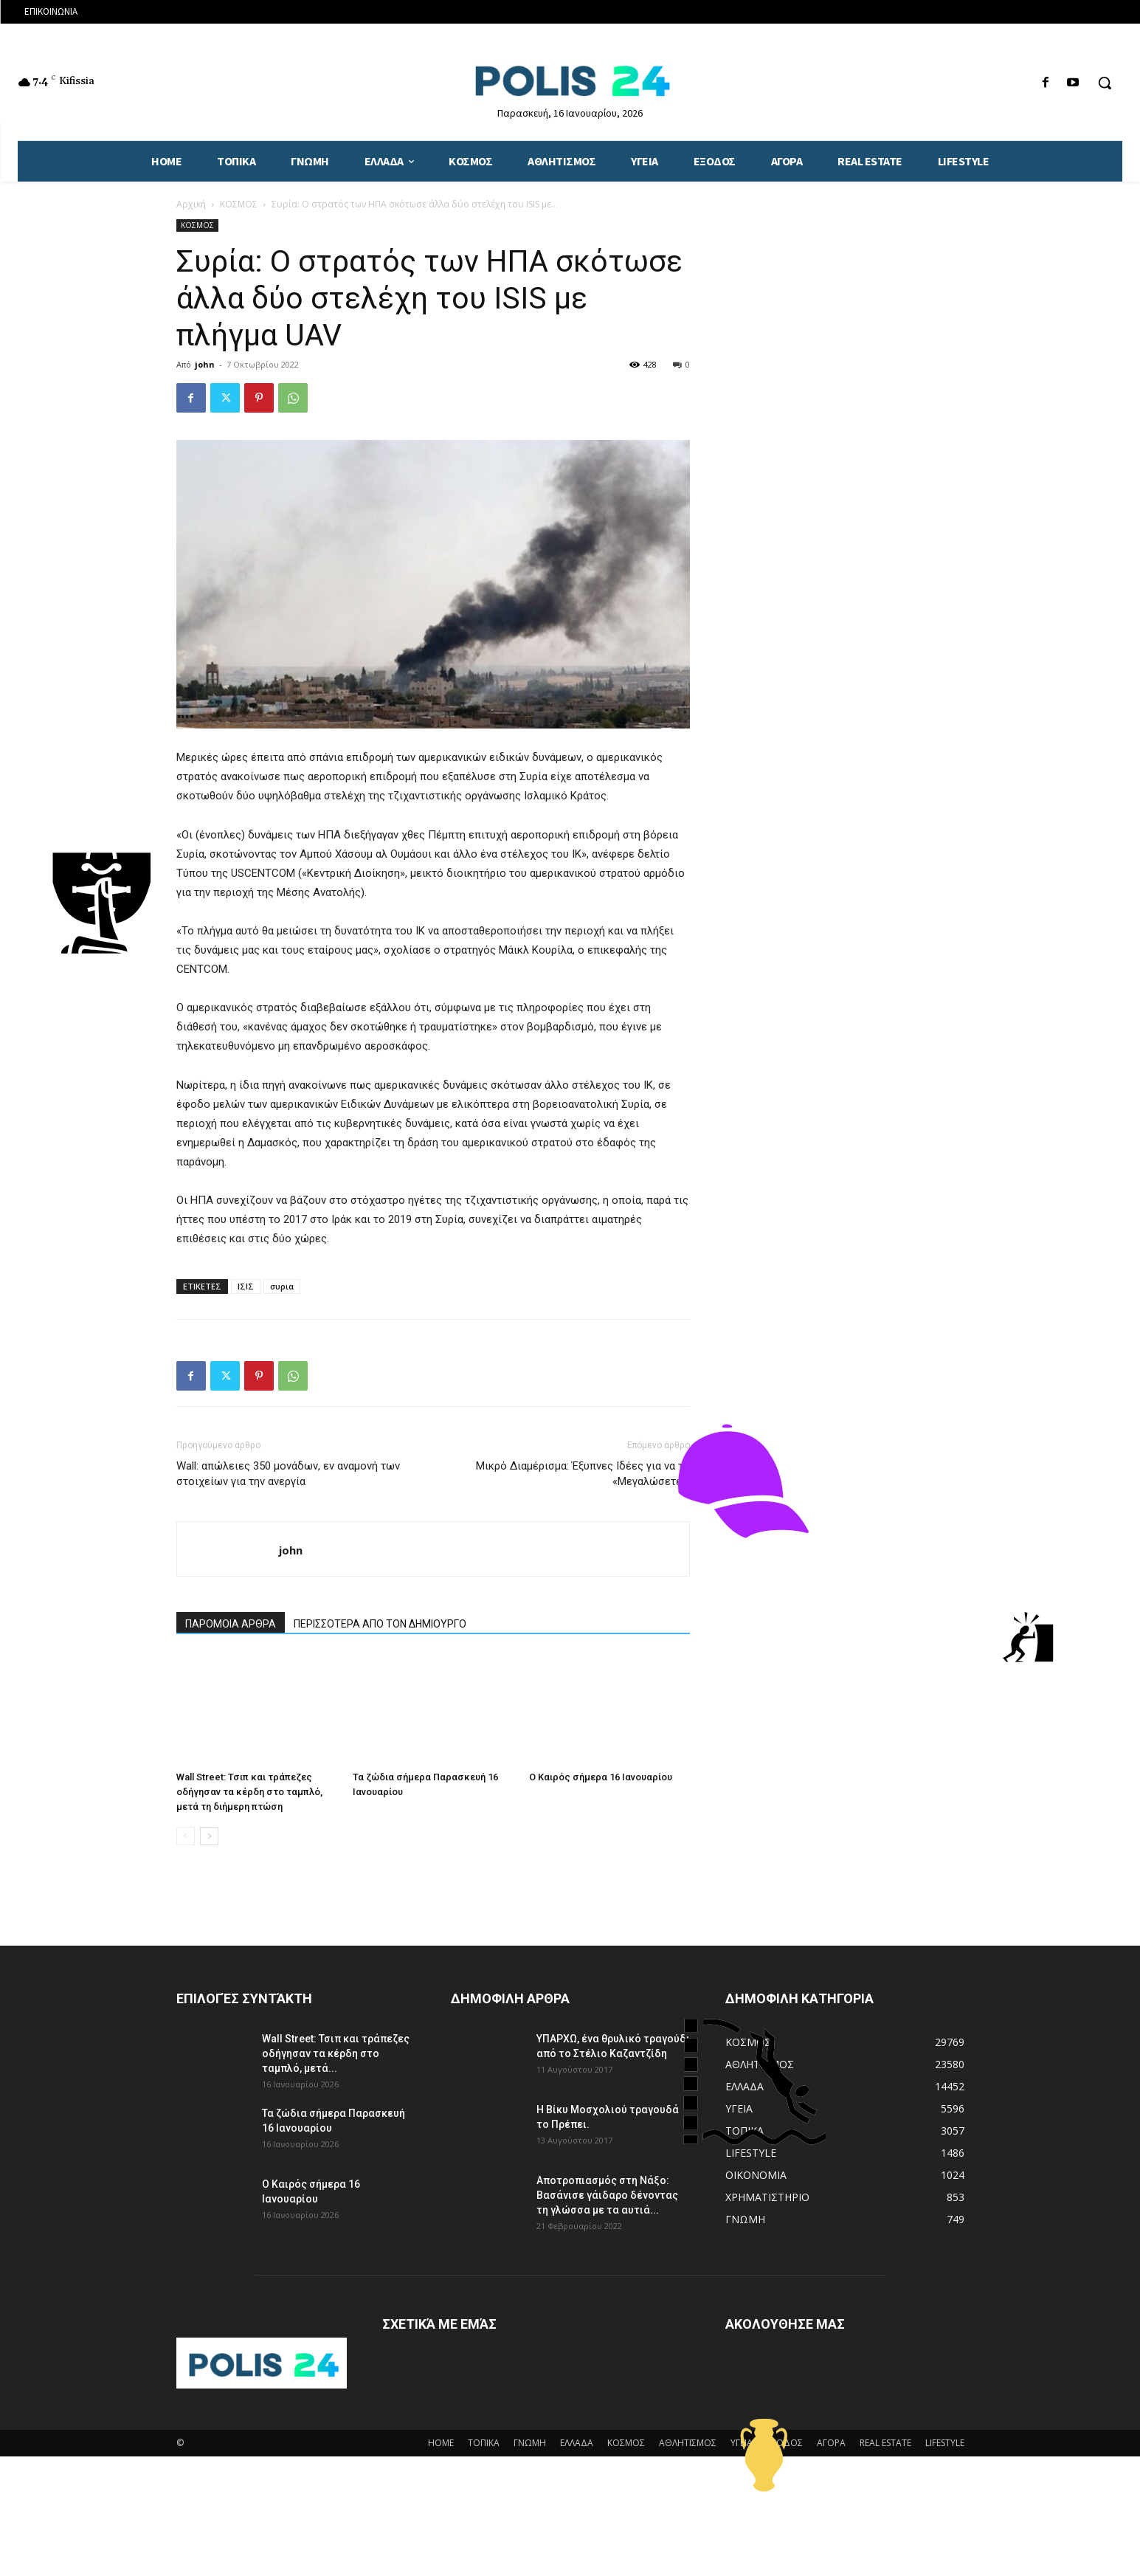  What do you see at coordinates (753, 2074) in the screenshot?
I see `access swimming pool or diving activities` at bounding box center [753, 2074].